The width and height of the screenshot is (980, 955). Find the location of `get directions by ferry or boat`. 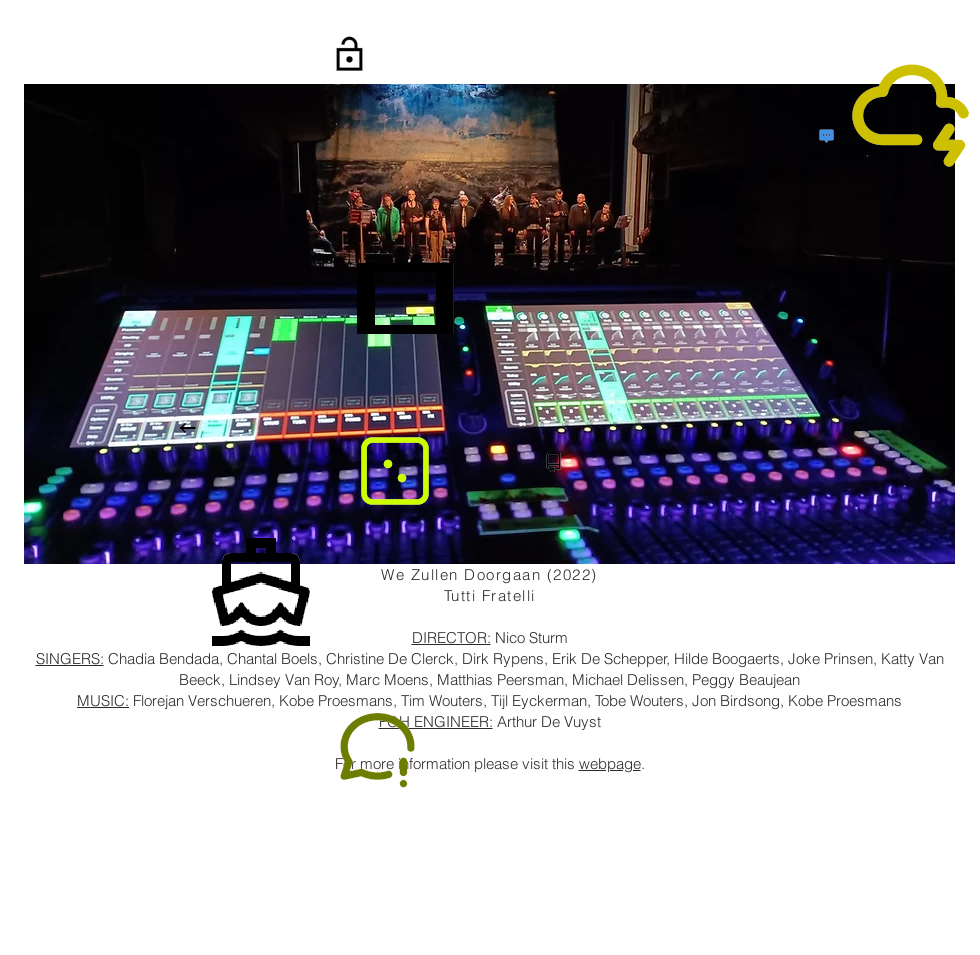

get directions by ferry or boat is located at coordinates (261, 592).